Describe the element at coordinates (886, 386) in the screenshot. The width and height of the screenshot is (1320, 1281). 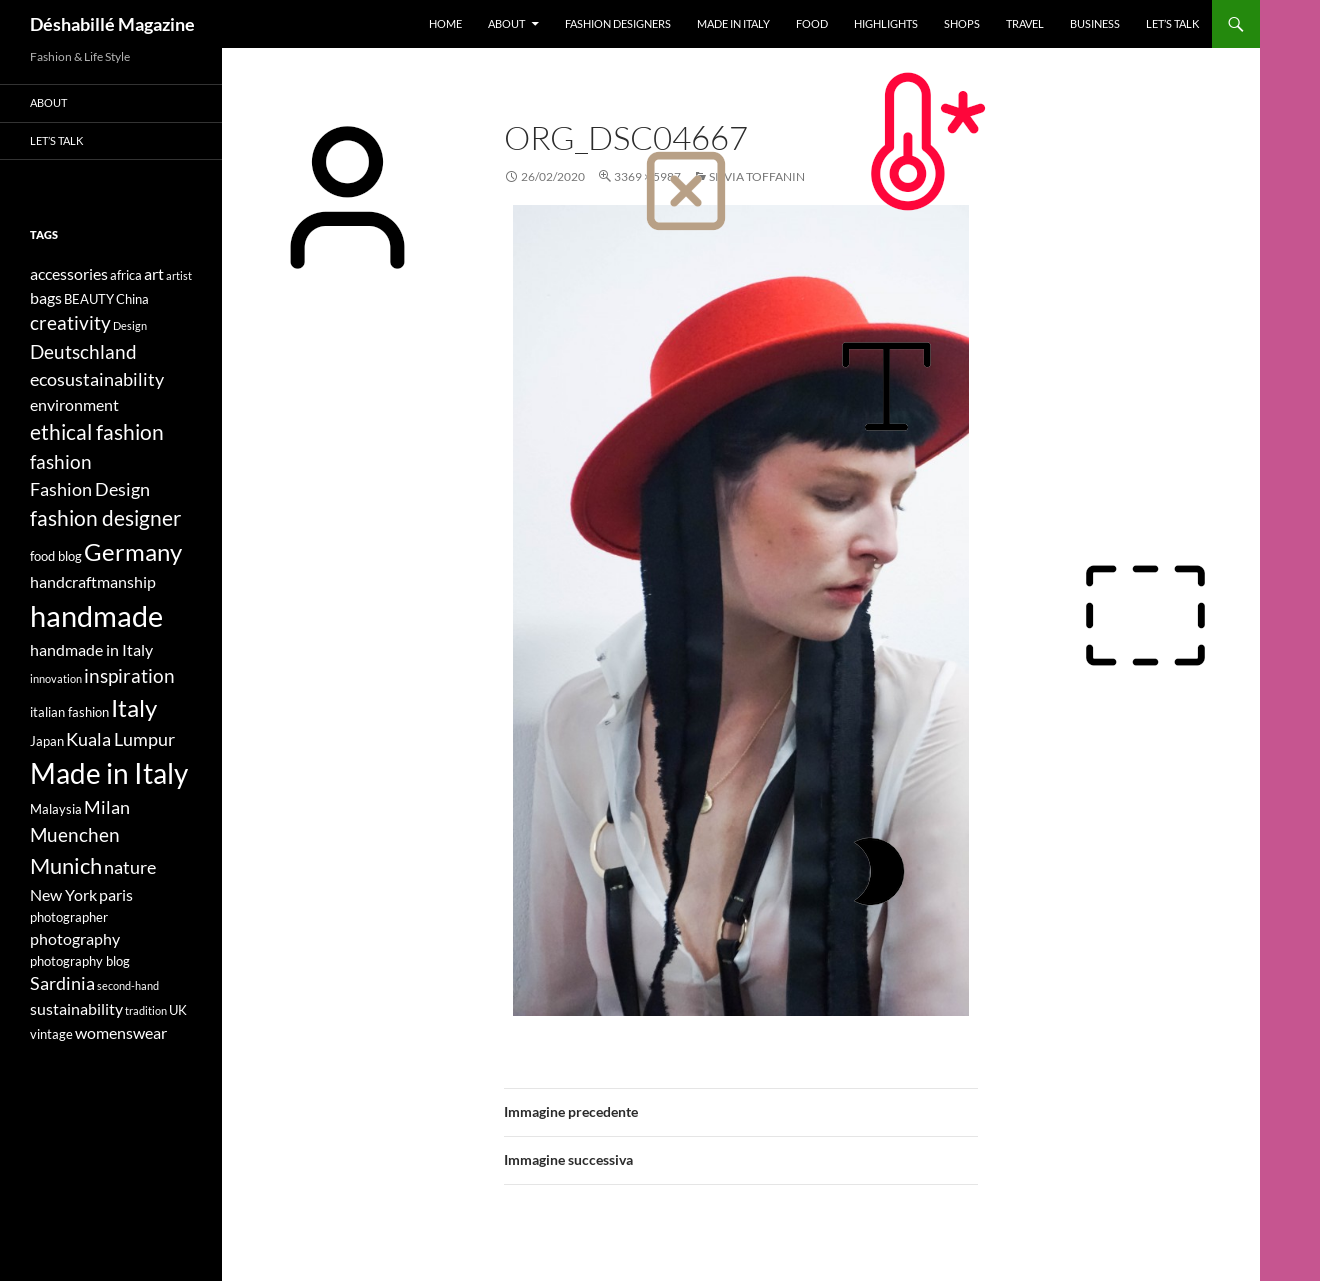
I see `format text or change typography settings` at that location.